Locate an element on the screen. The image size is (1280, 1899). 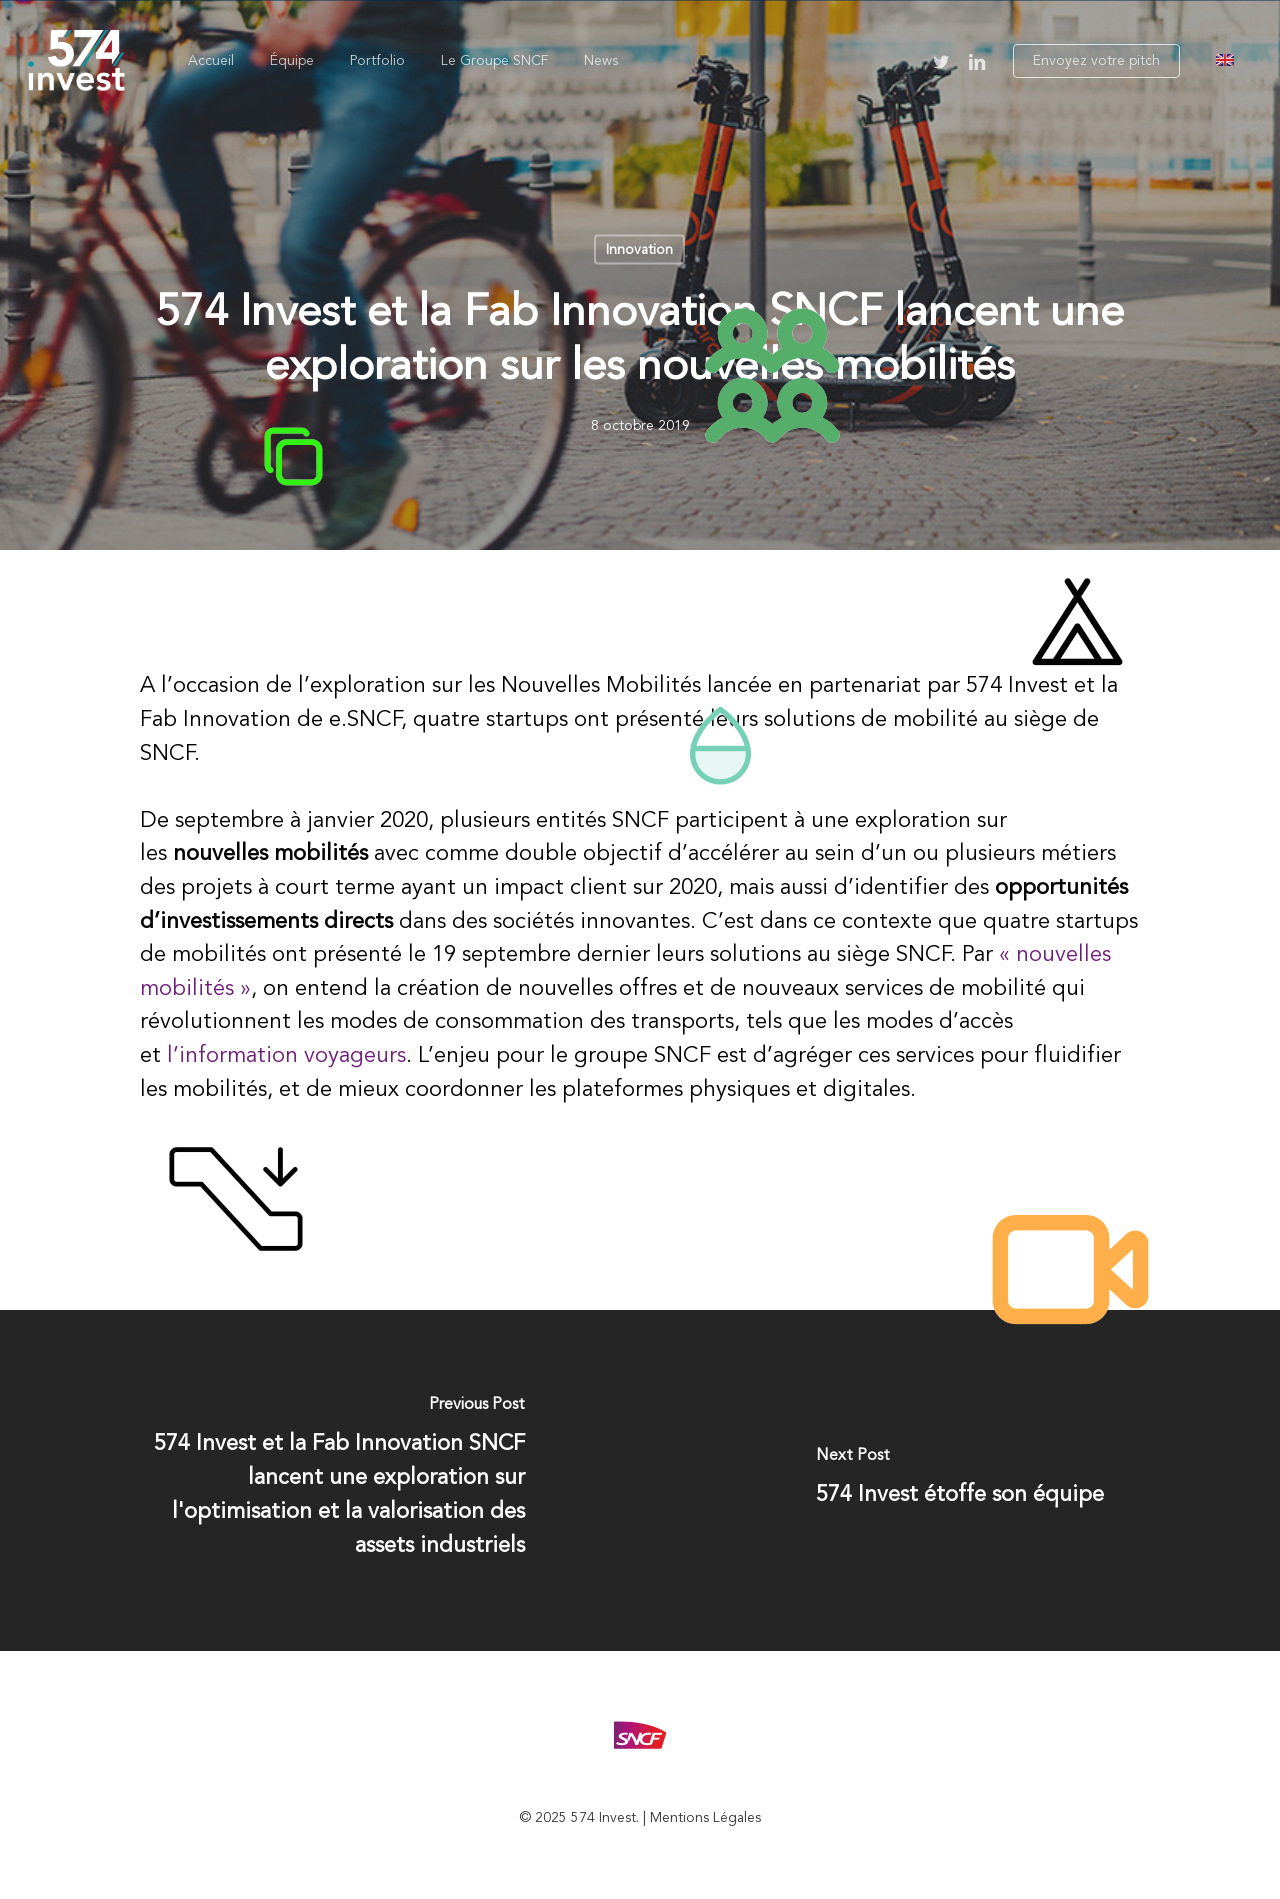
indicates escalator going down is located at coordinates (236, 1199).